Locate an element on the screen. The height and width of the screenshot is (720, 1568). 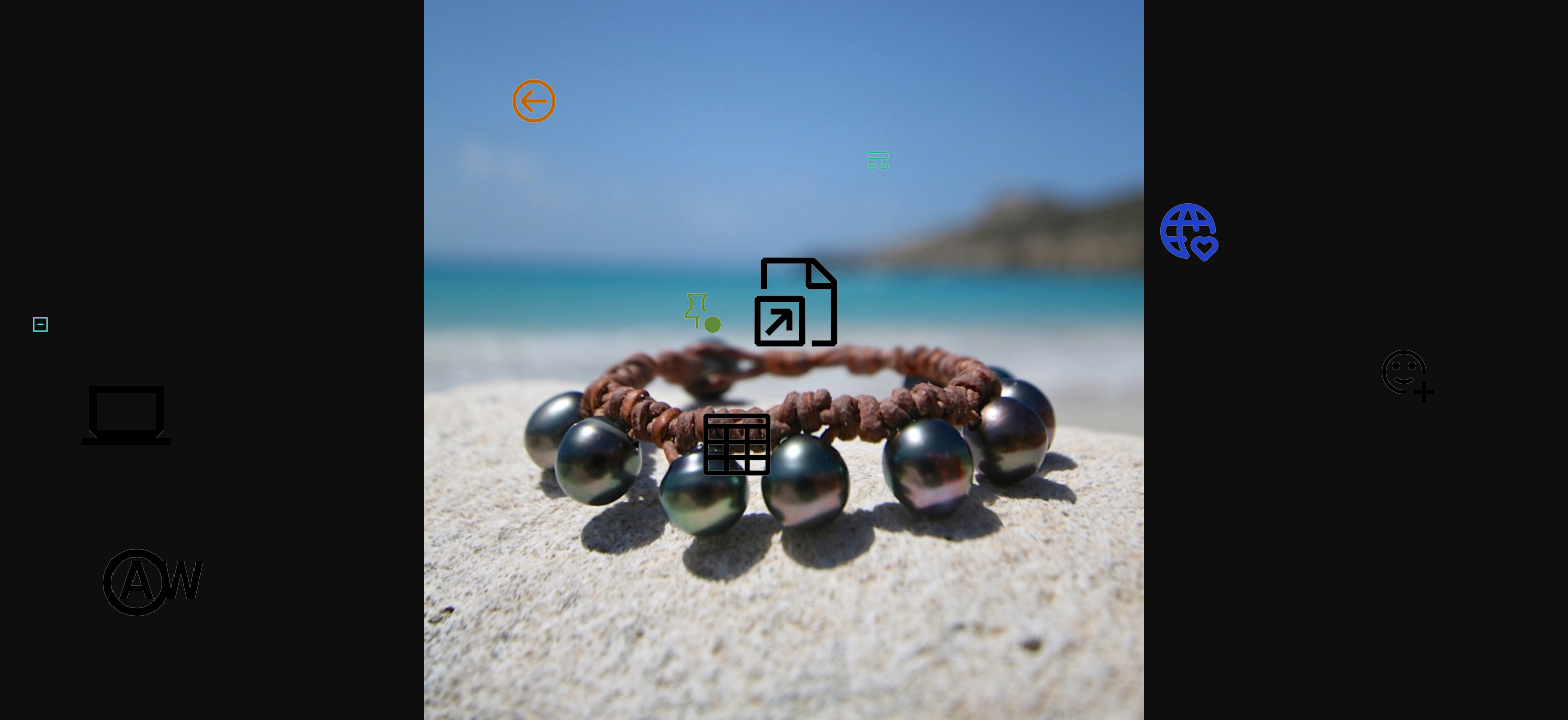
remove item from diff comparison is located at coordinates (41, 325).